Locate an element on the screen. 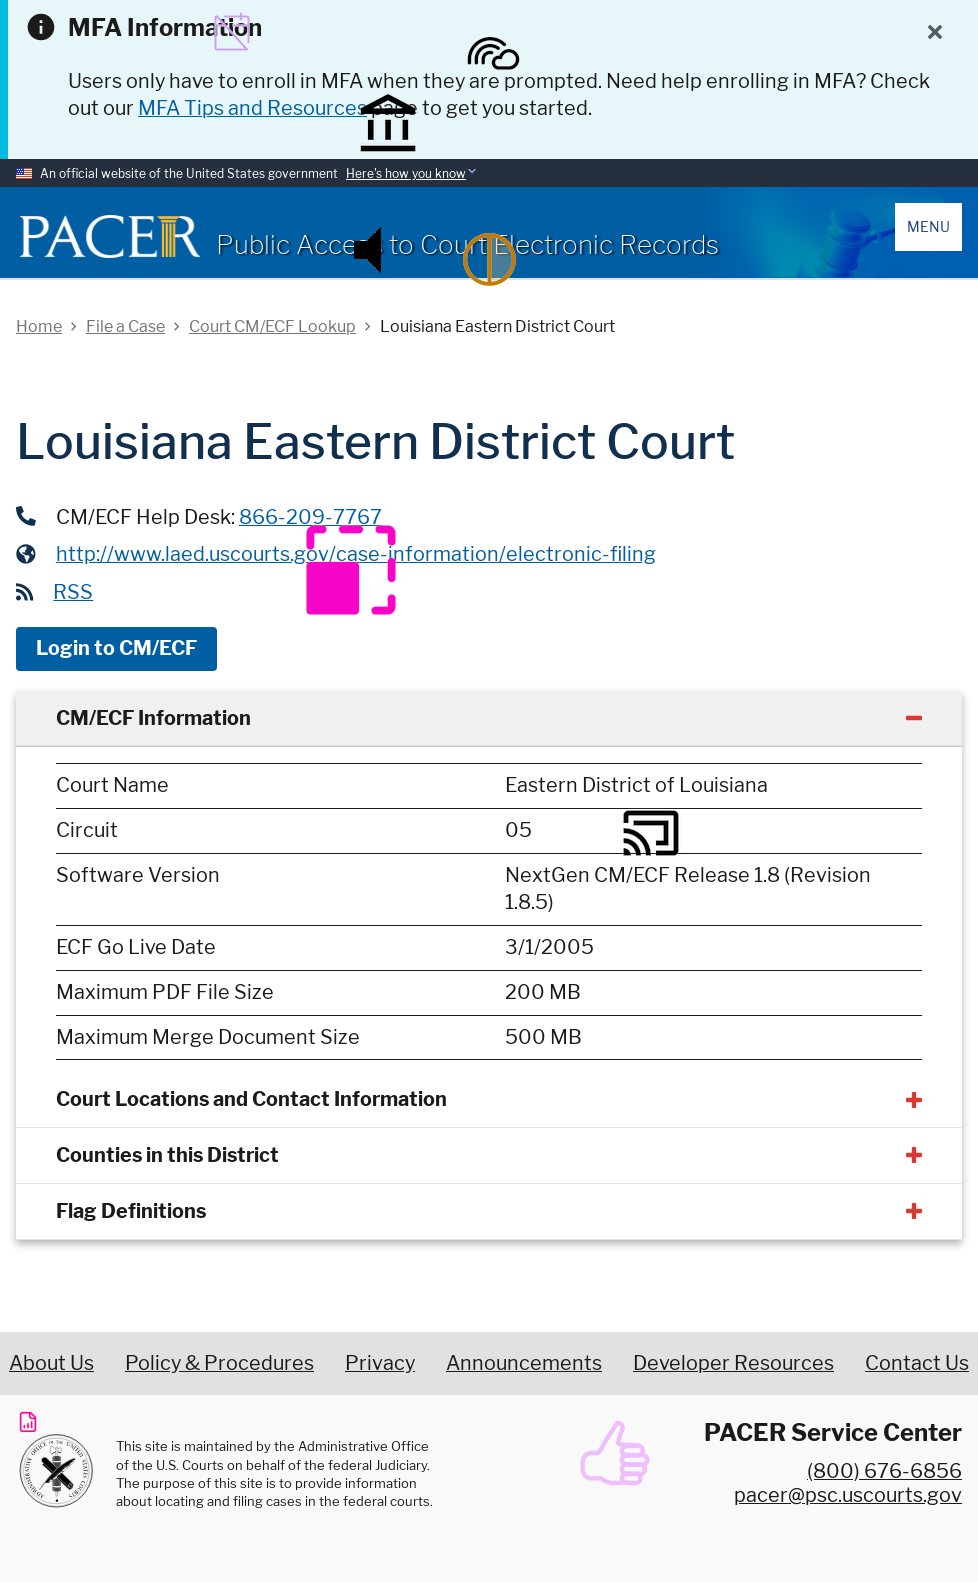 This screenshot has width=978, height=1582. toggle between light and dark mode is located at coordinates (489, 259).